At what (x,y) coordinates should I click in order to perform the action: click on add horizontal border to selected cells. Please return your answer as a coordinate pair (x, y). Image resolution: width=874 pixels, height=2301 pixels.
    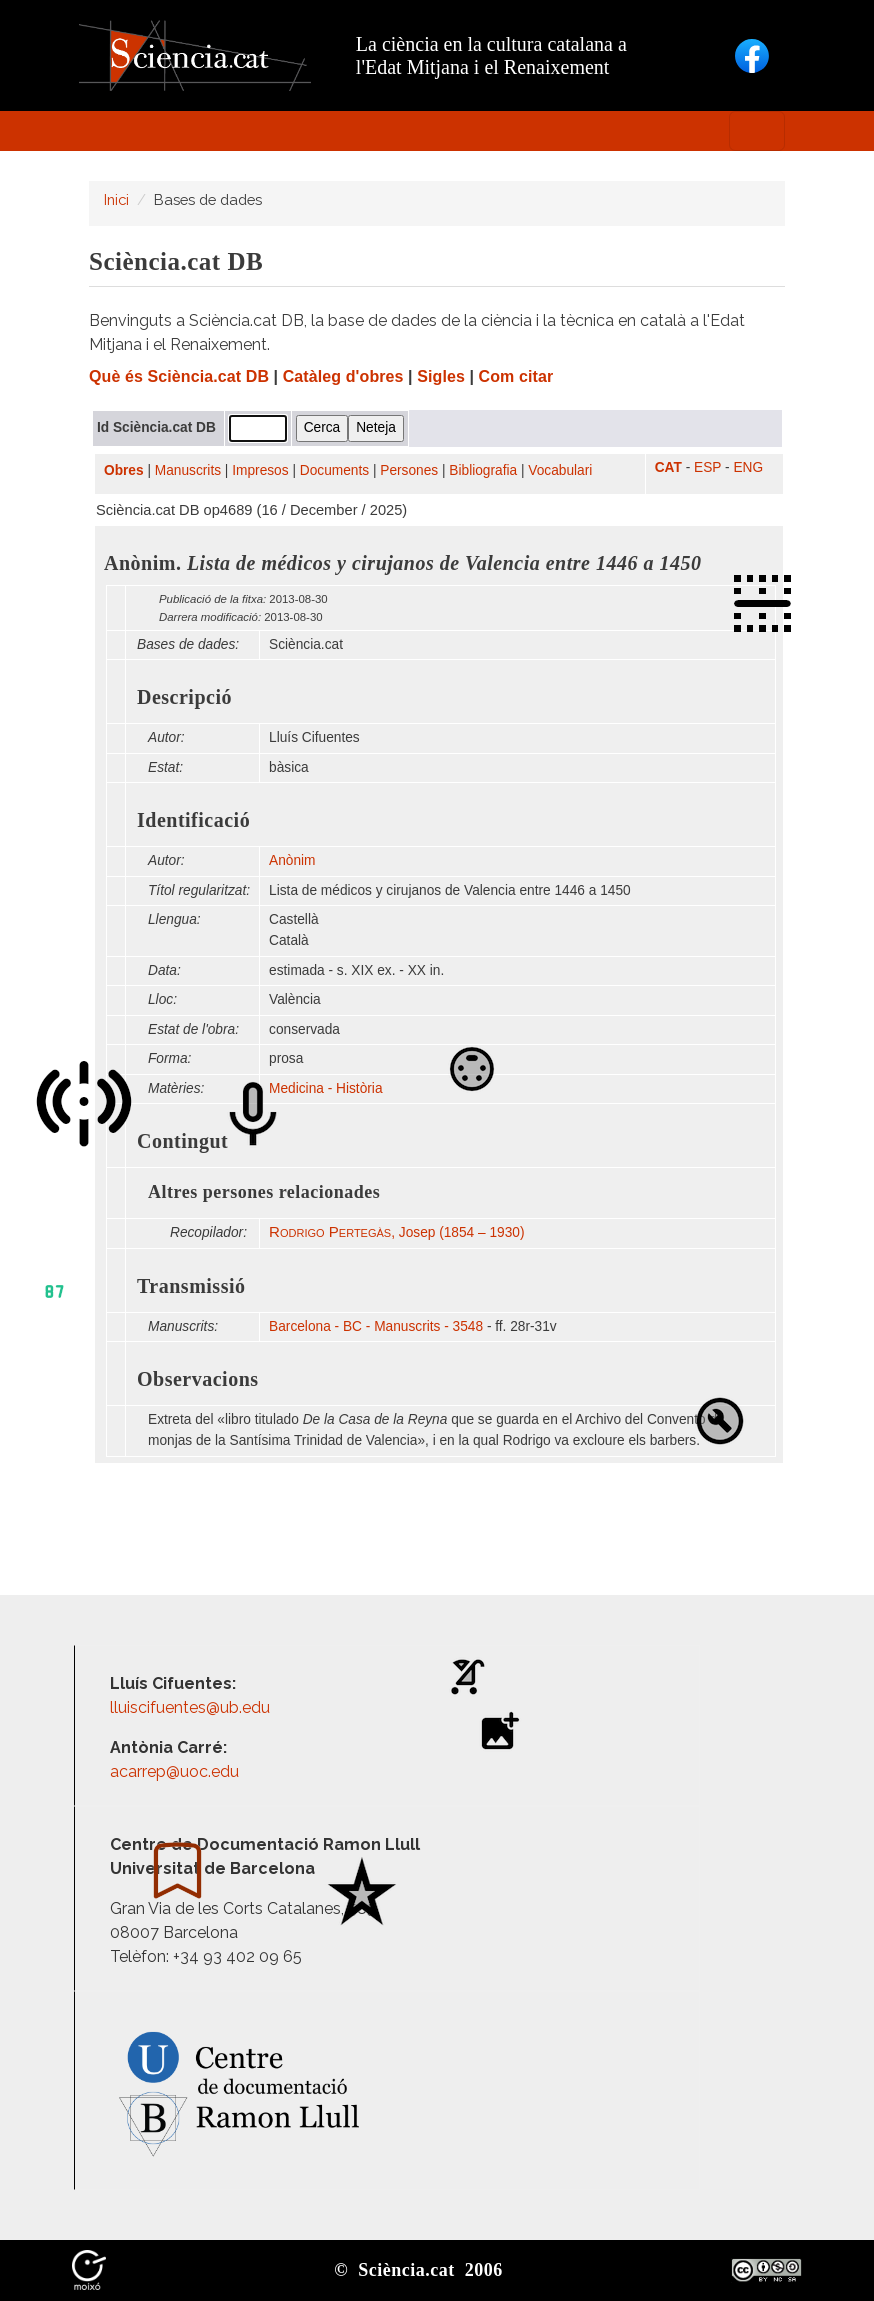
    Looking at the image, I should click on (762, 603).